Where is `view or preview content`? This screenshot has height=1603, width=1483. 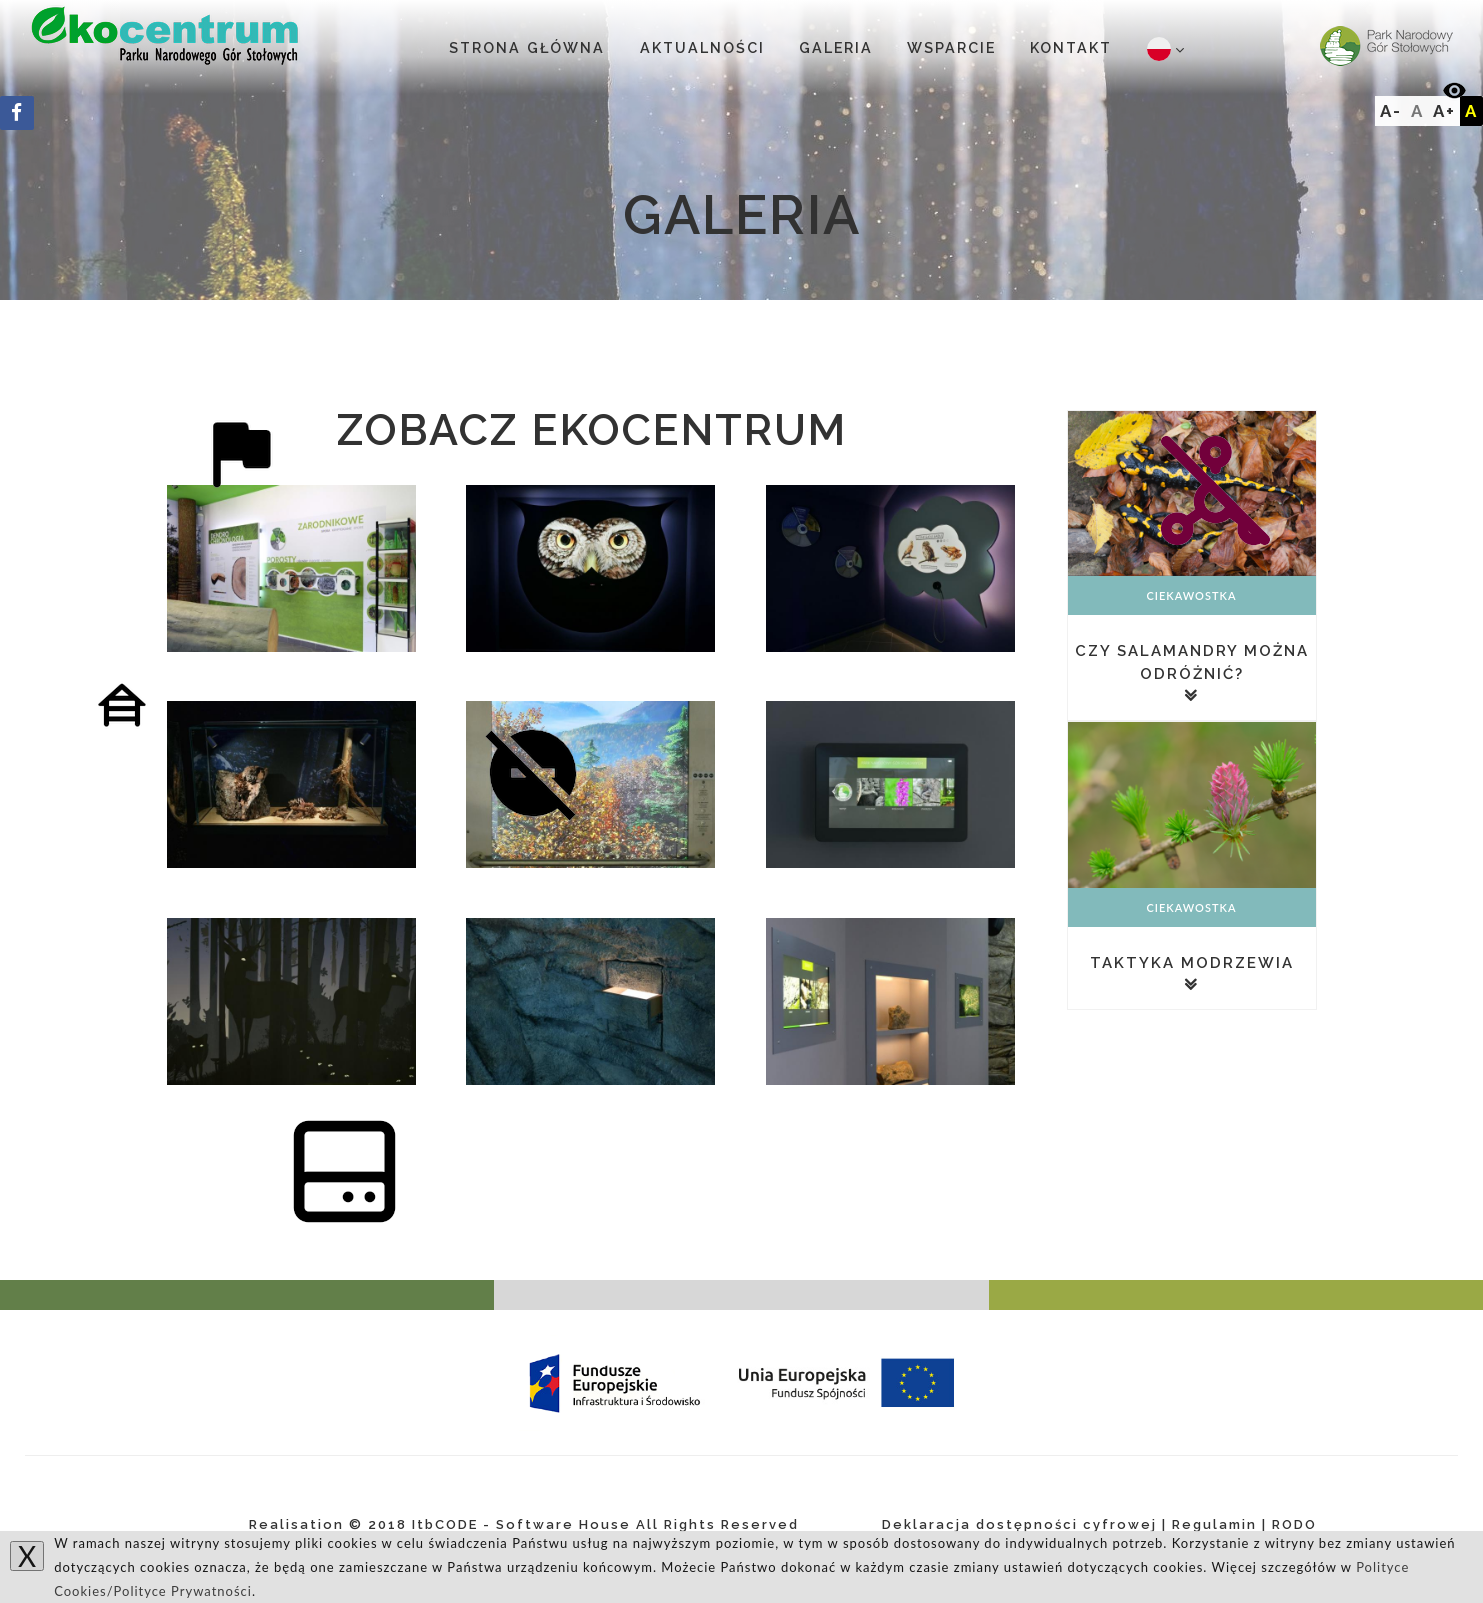
view or preview content is located at coordinates (1454, 90).